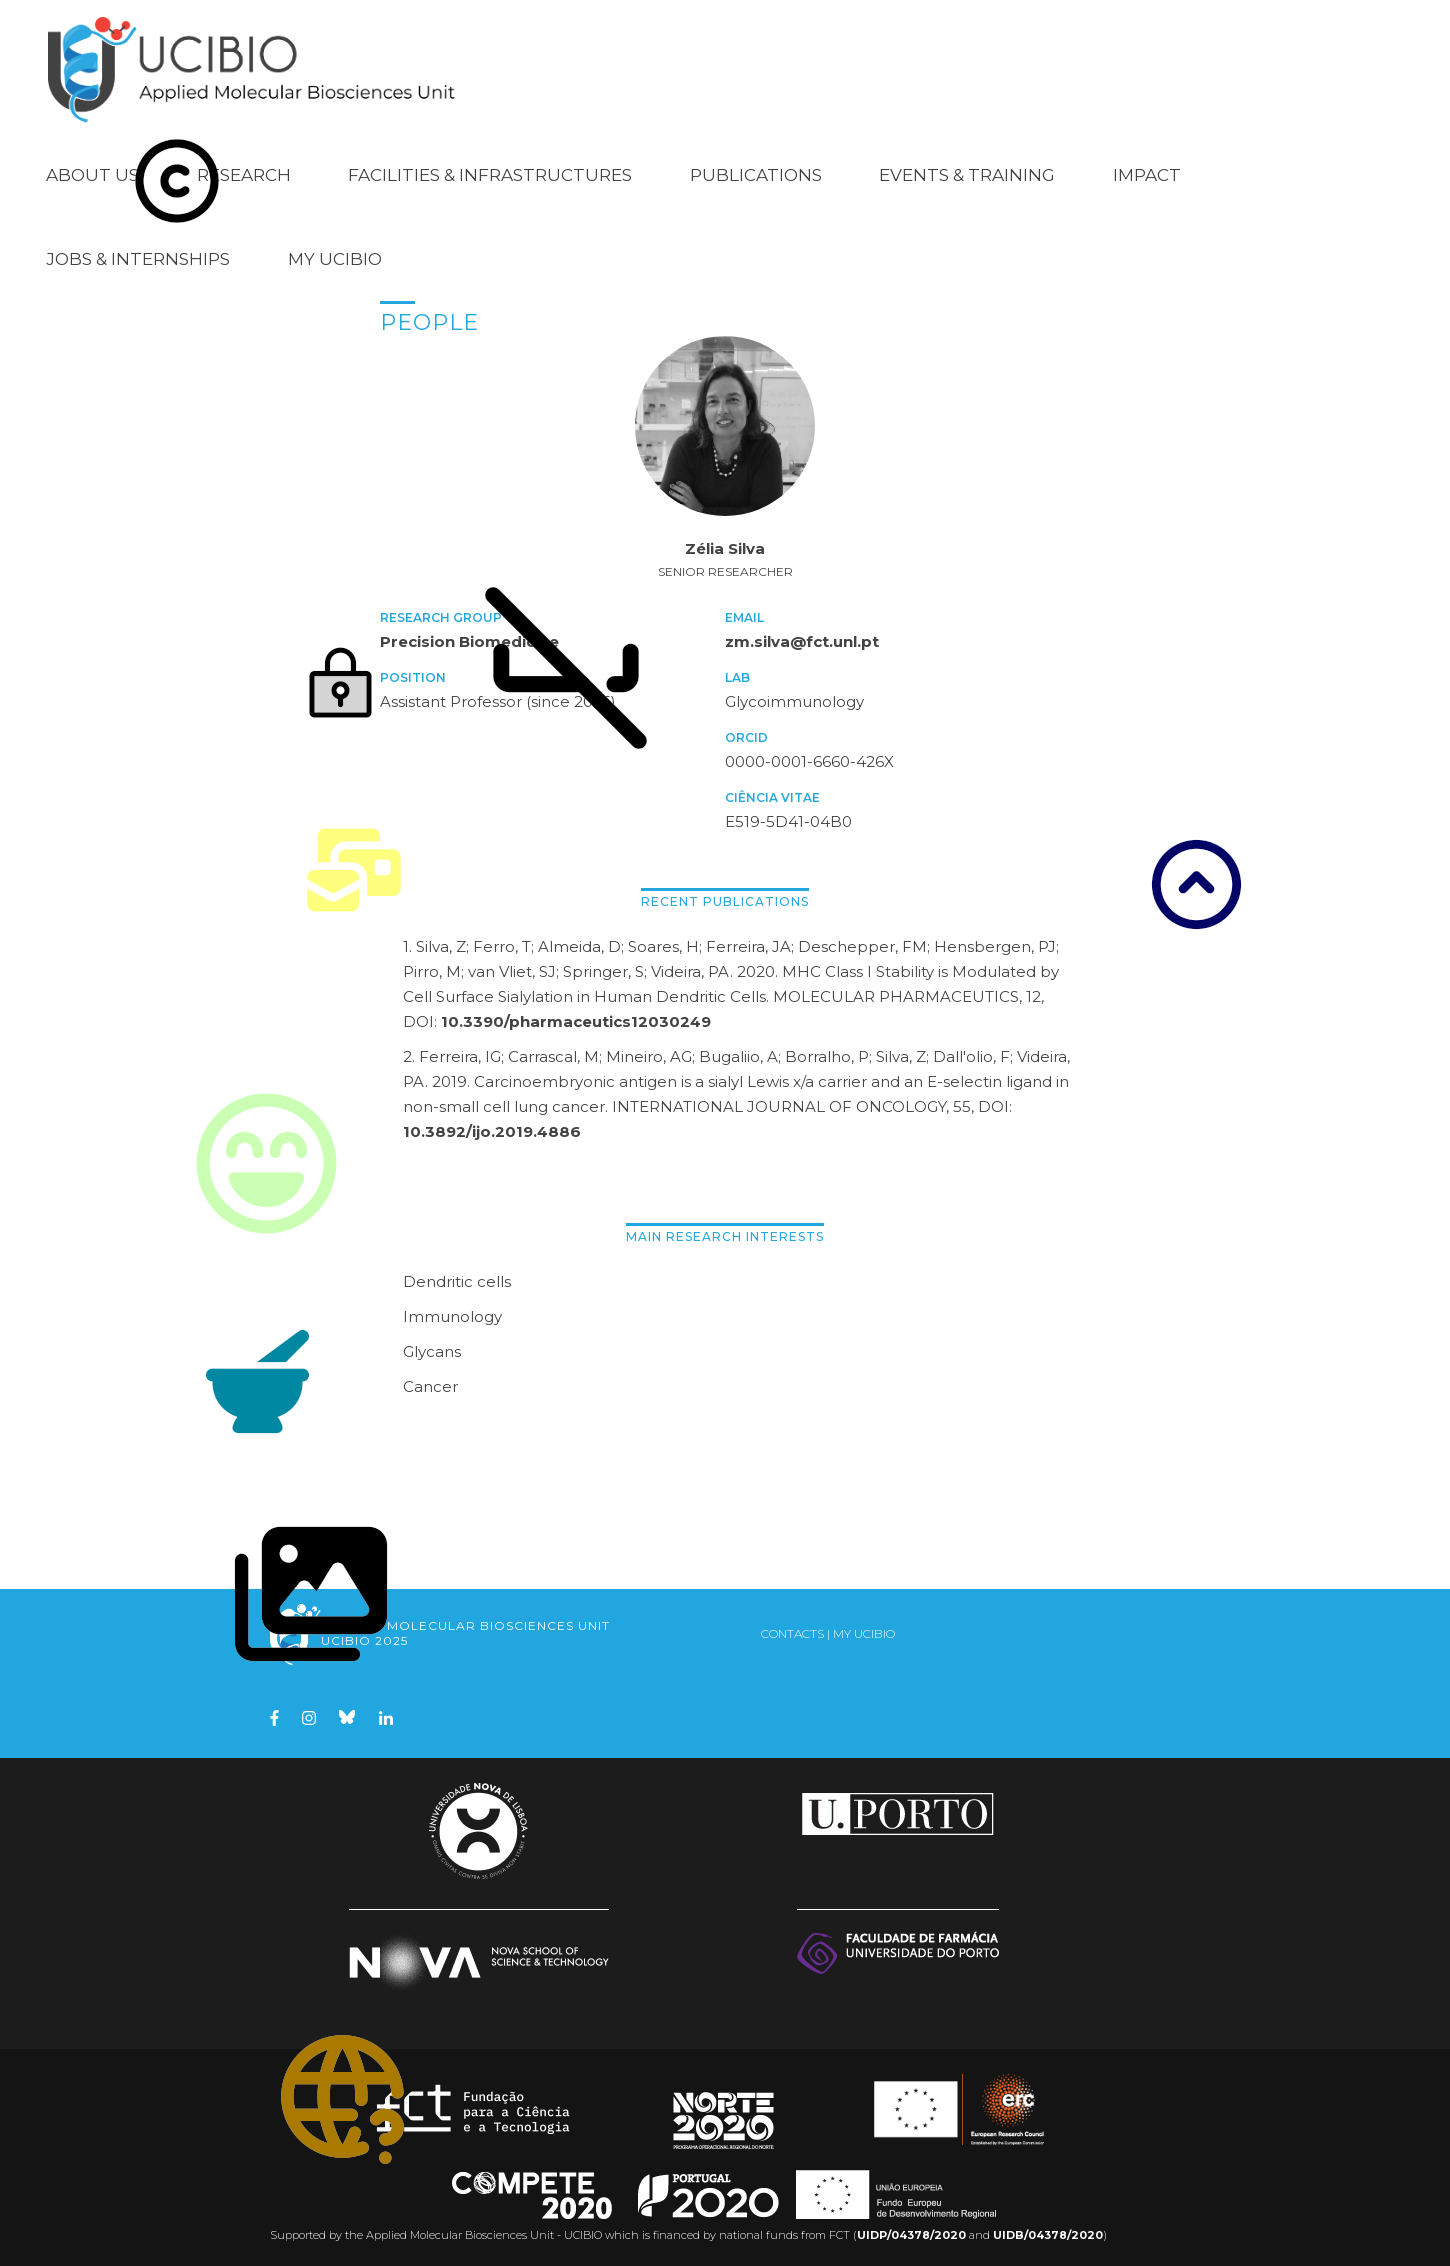 The height and width of the screenshot is (2266, 1450). I want to click on add a laughing emoji reaction, so click(266, 1163).